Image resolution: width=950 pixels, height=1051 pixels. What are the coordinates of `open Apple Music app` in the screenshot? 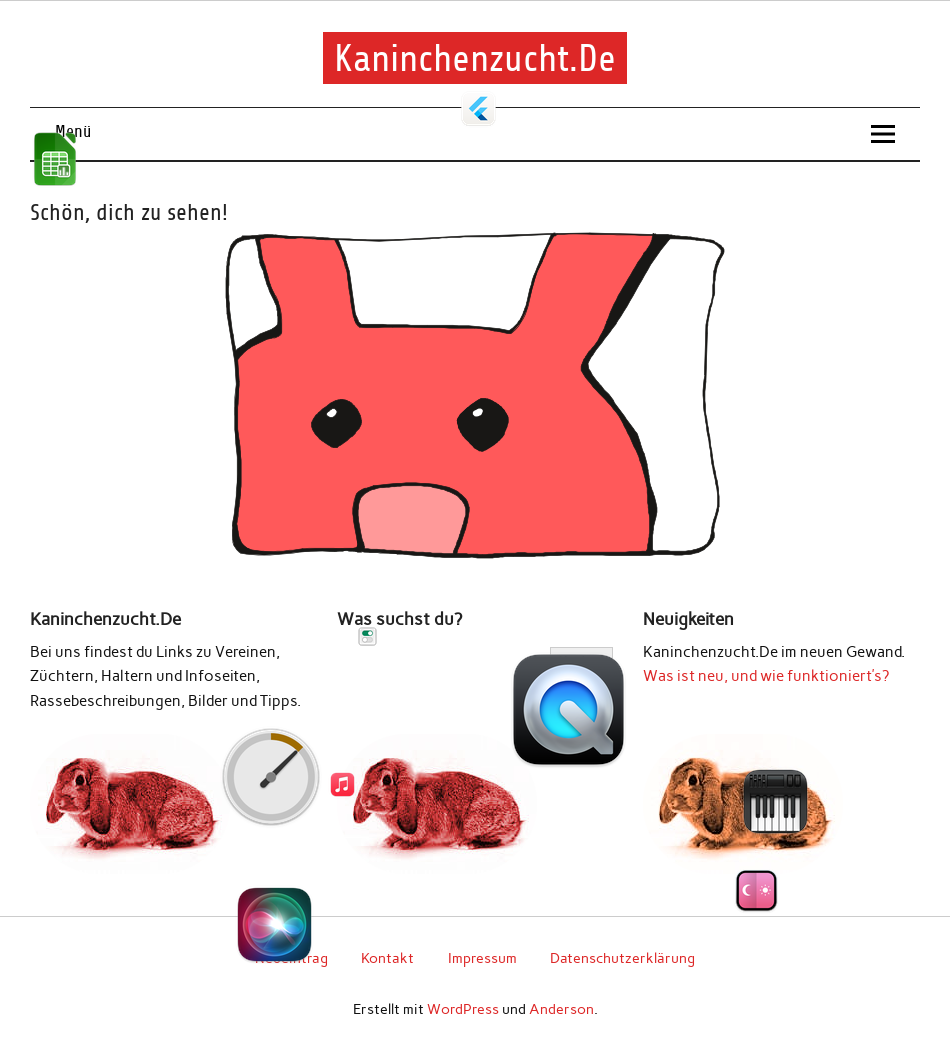 It's located at (342, 784).